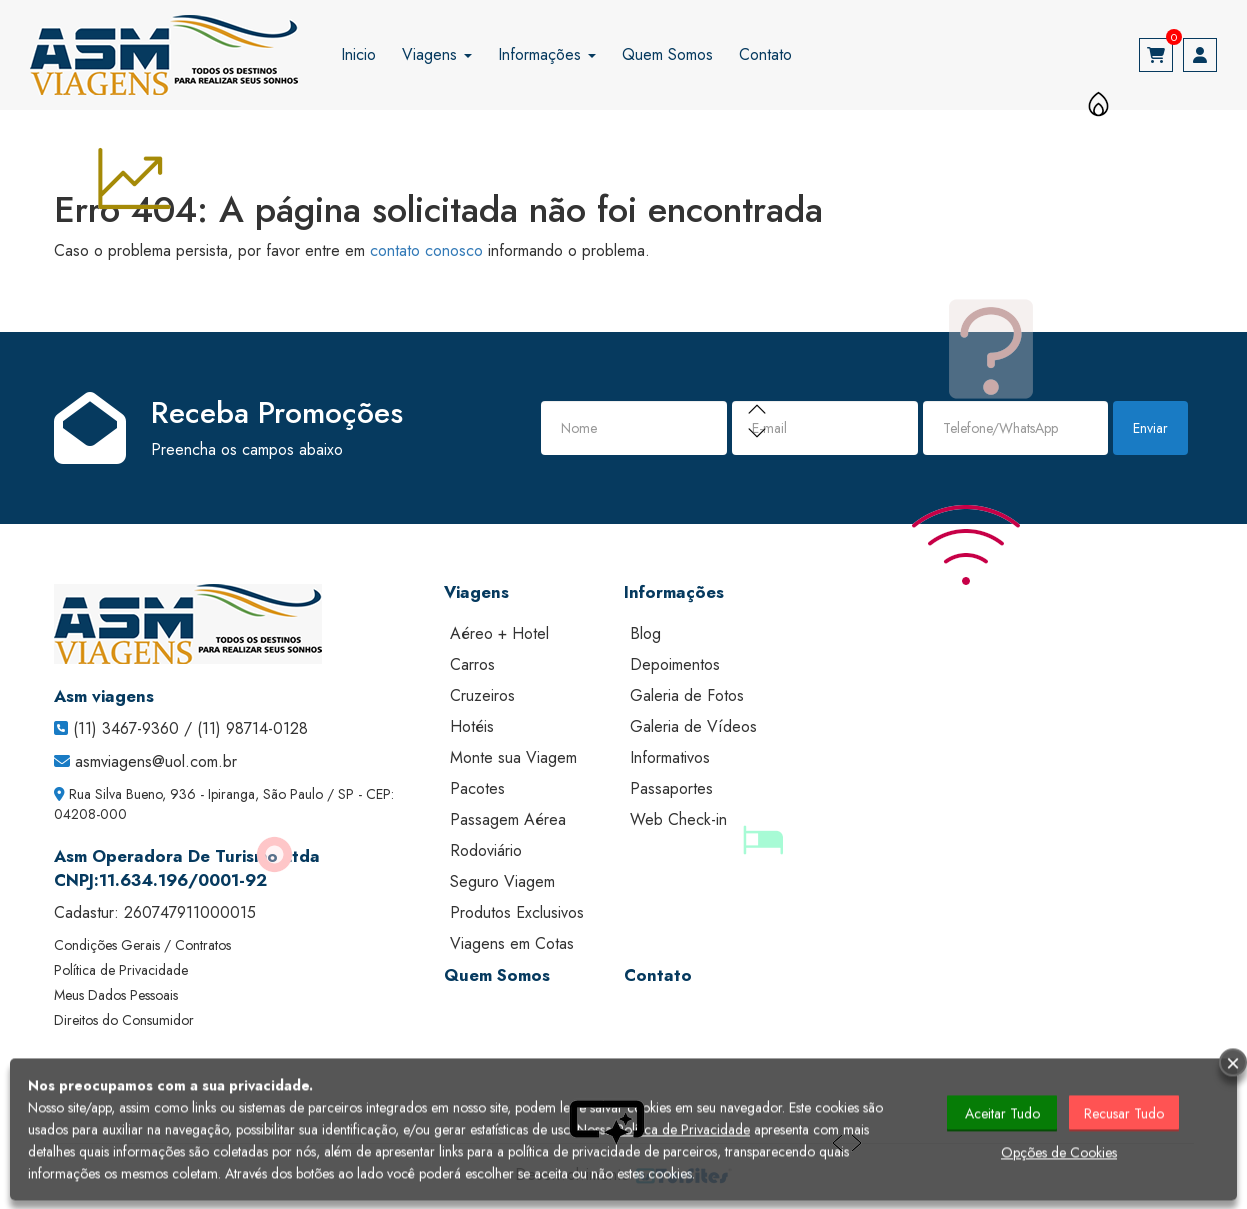 The width and height of the screenshot is (1247, 1209). What do you see at coordinates (847, 1143) in the screenshot?
I see `view or edit source code` at bounding box center [847, 1143].